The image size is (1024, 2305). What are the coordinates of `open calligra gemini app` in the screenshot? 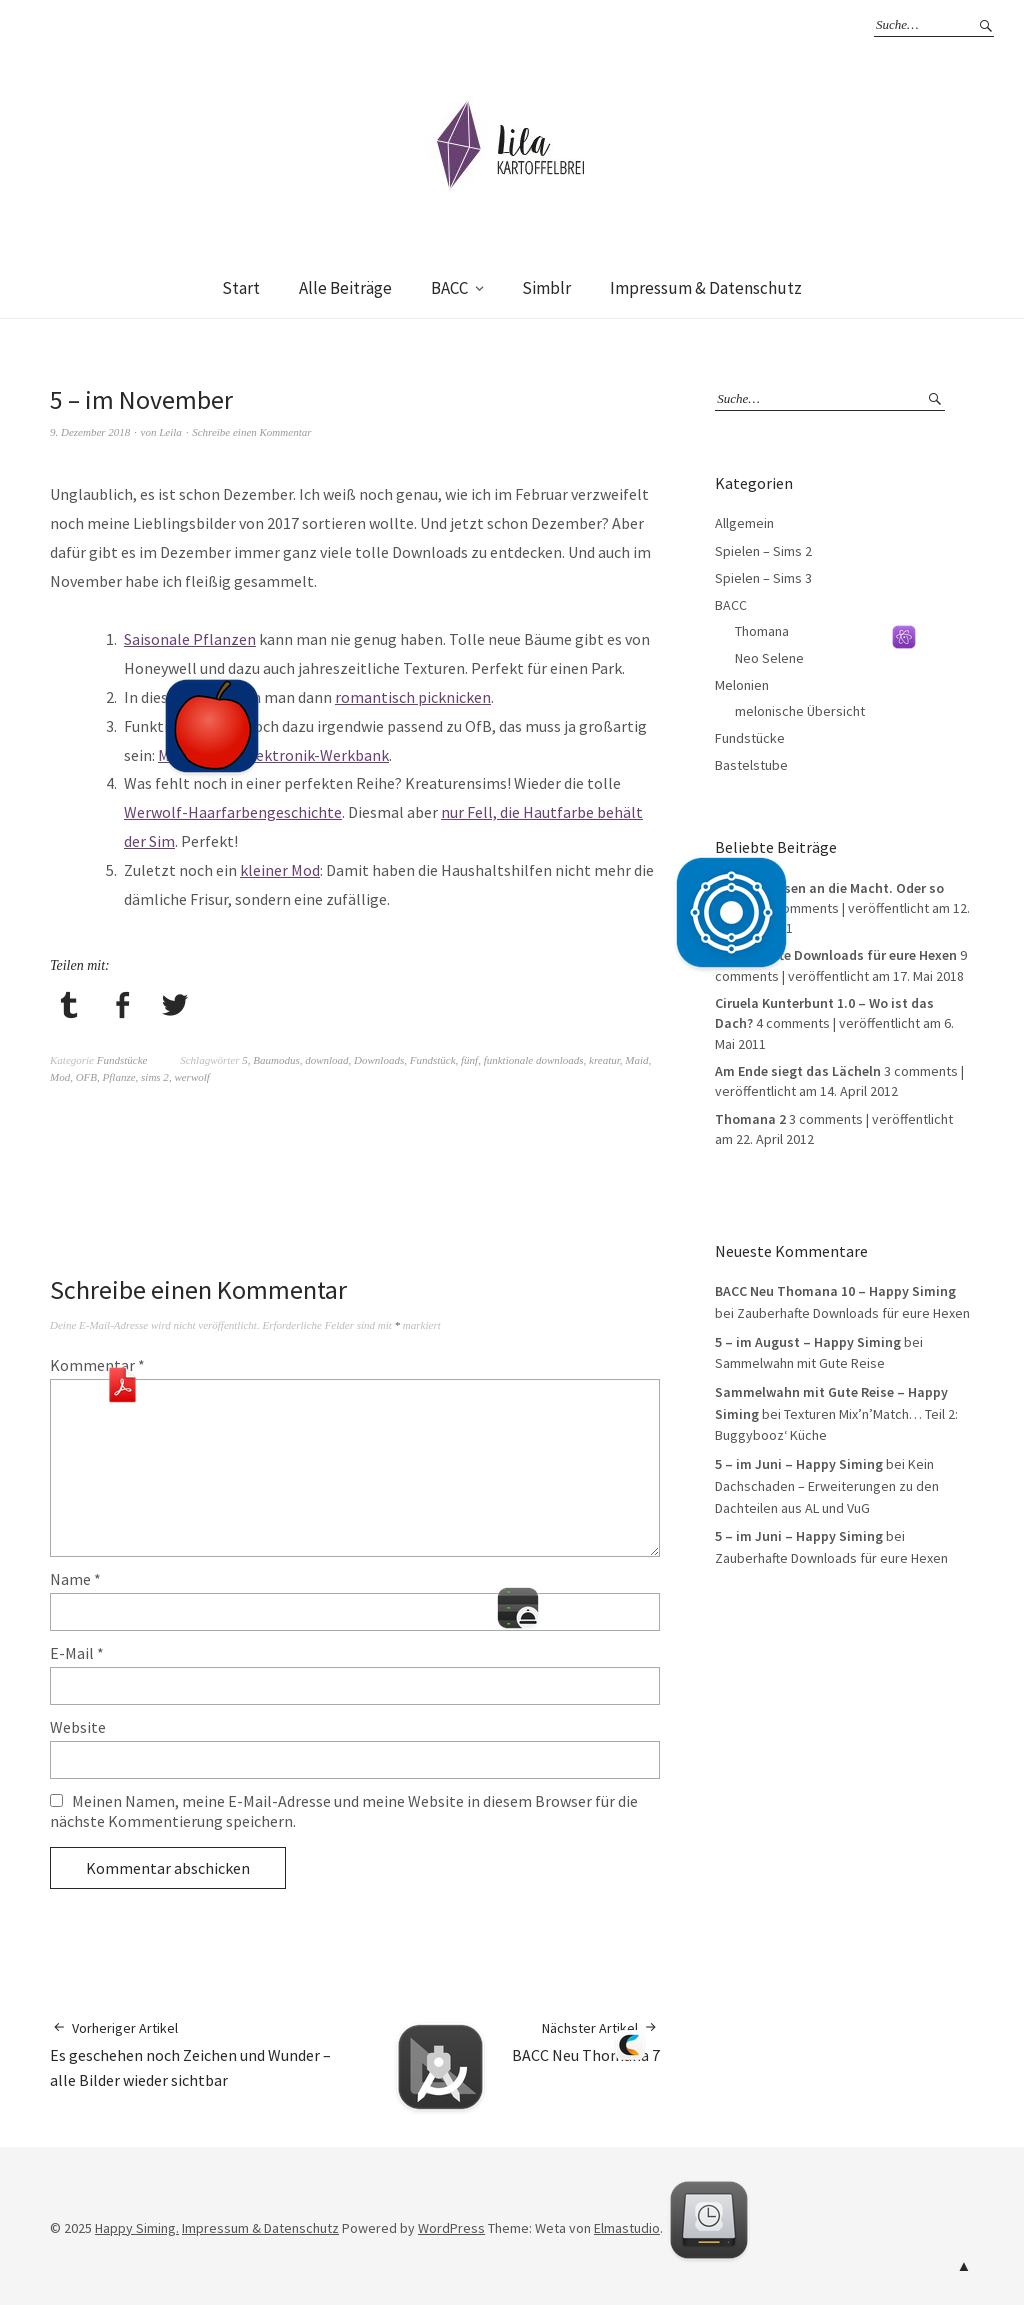 It's located at (630, 2045).